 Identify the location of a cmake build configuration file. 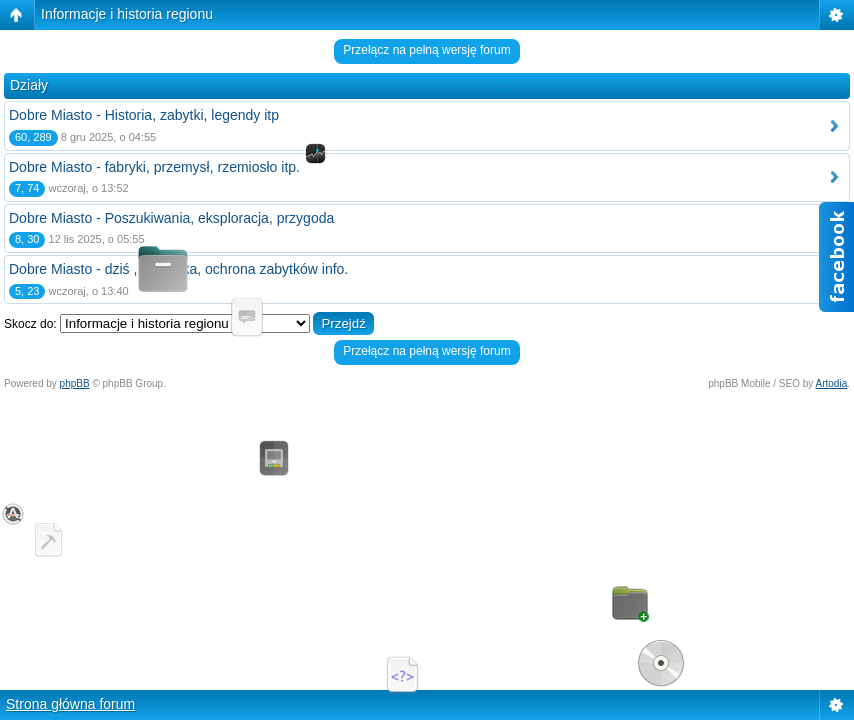
(48, 539).